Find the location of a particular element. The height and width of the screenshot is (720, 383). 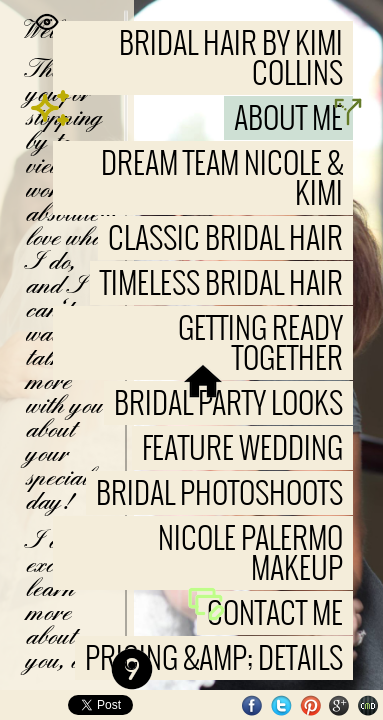

edit payment or cash transaction details is located at coordinates (205, 601).